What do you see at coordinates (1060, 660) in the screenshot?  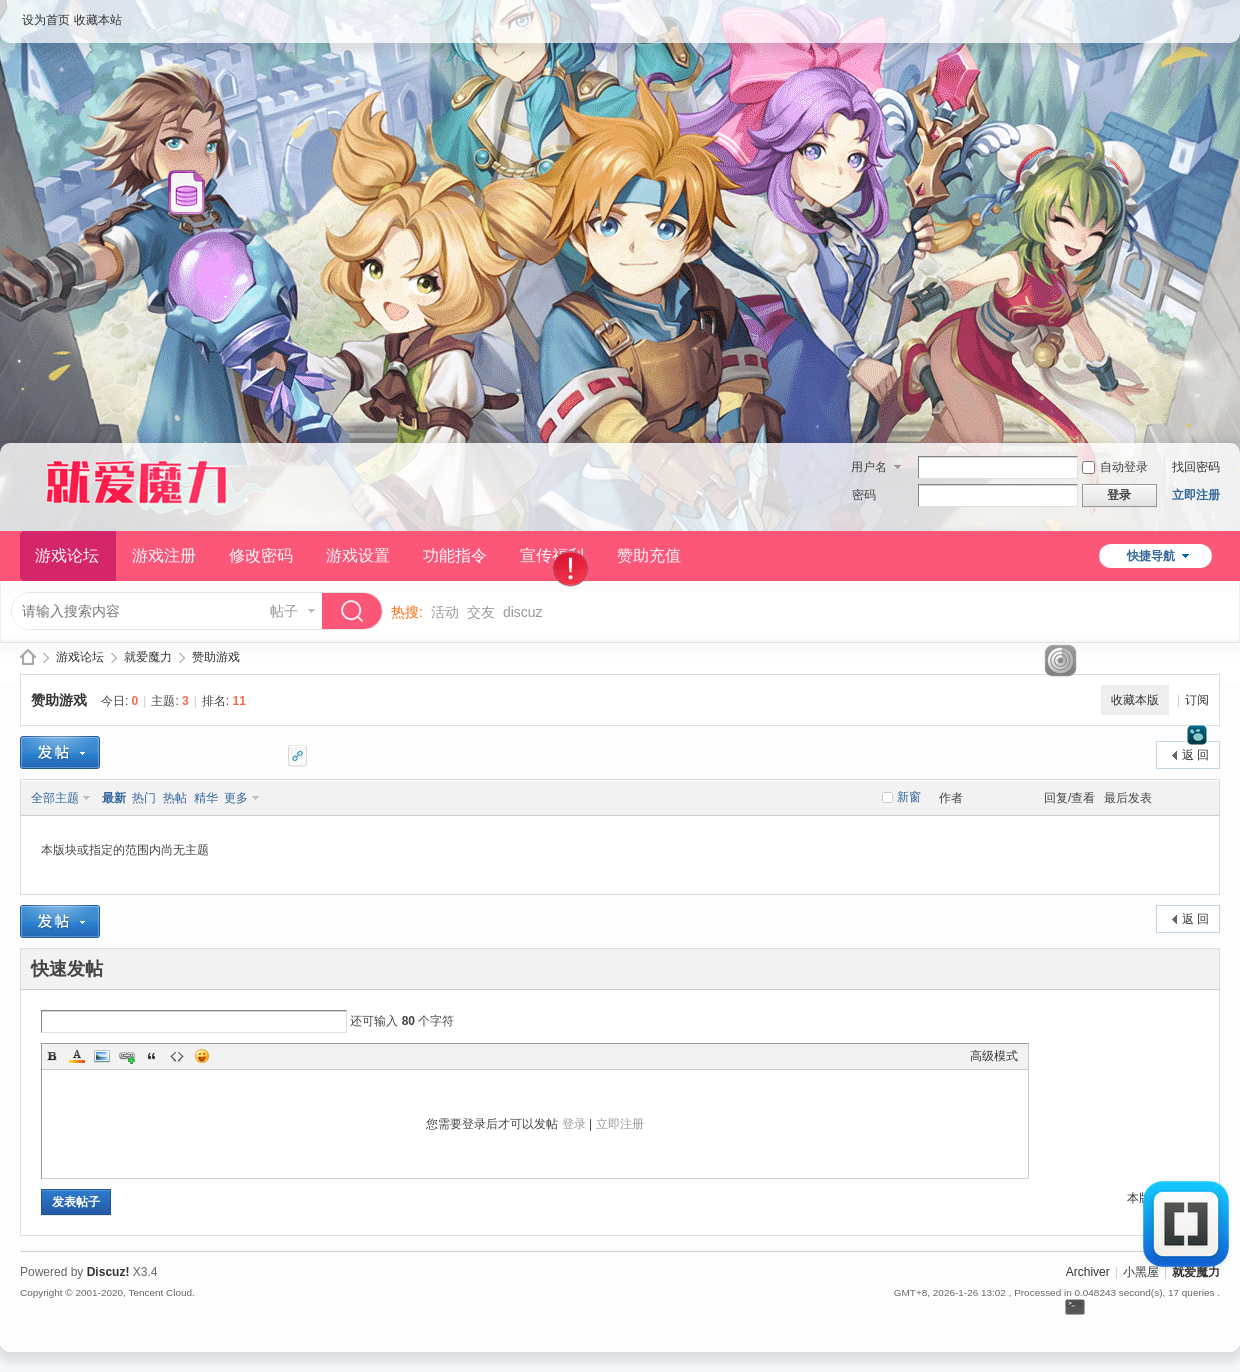 I see `open the Fitness app` at bounding box center [1060, 660].